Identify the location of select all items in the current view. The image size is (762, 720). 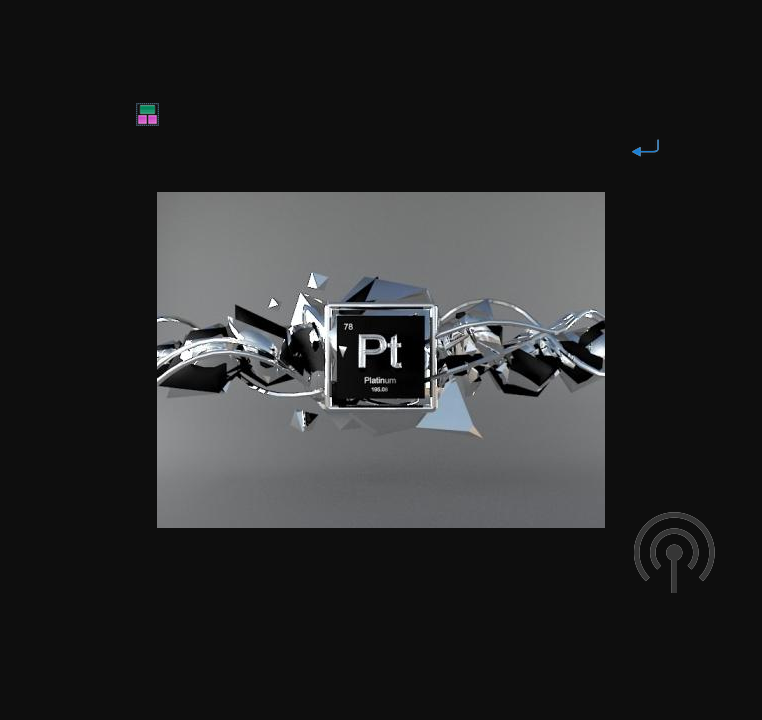
(147, 114).